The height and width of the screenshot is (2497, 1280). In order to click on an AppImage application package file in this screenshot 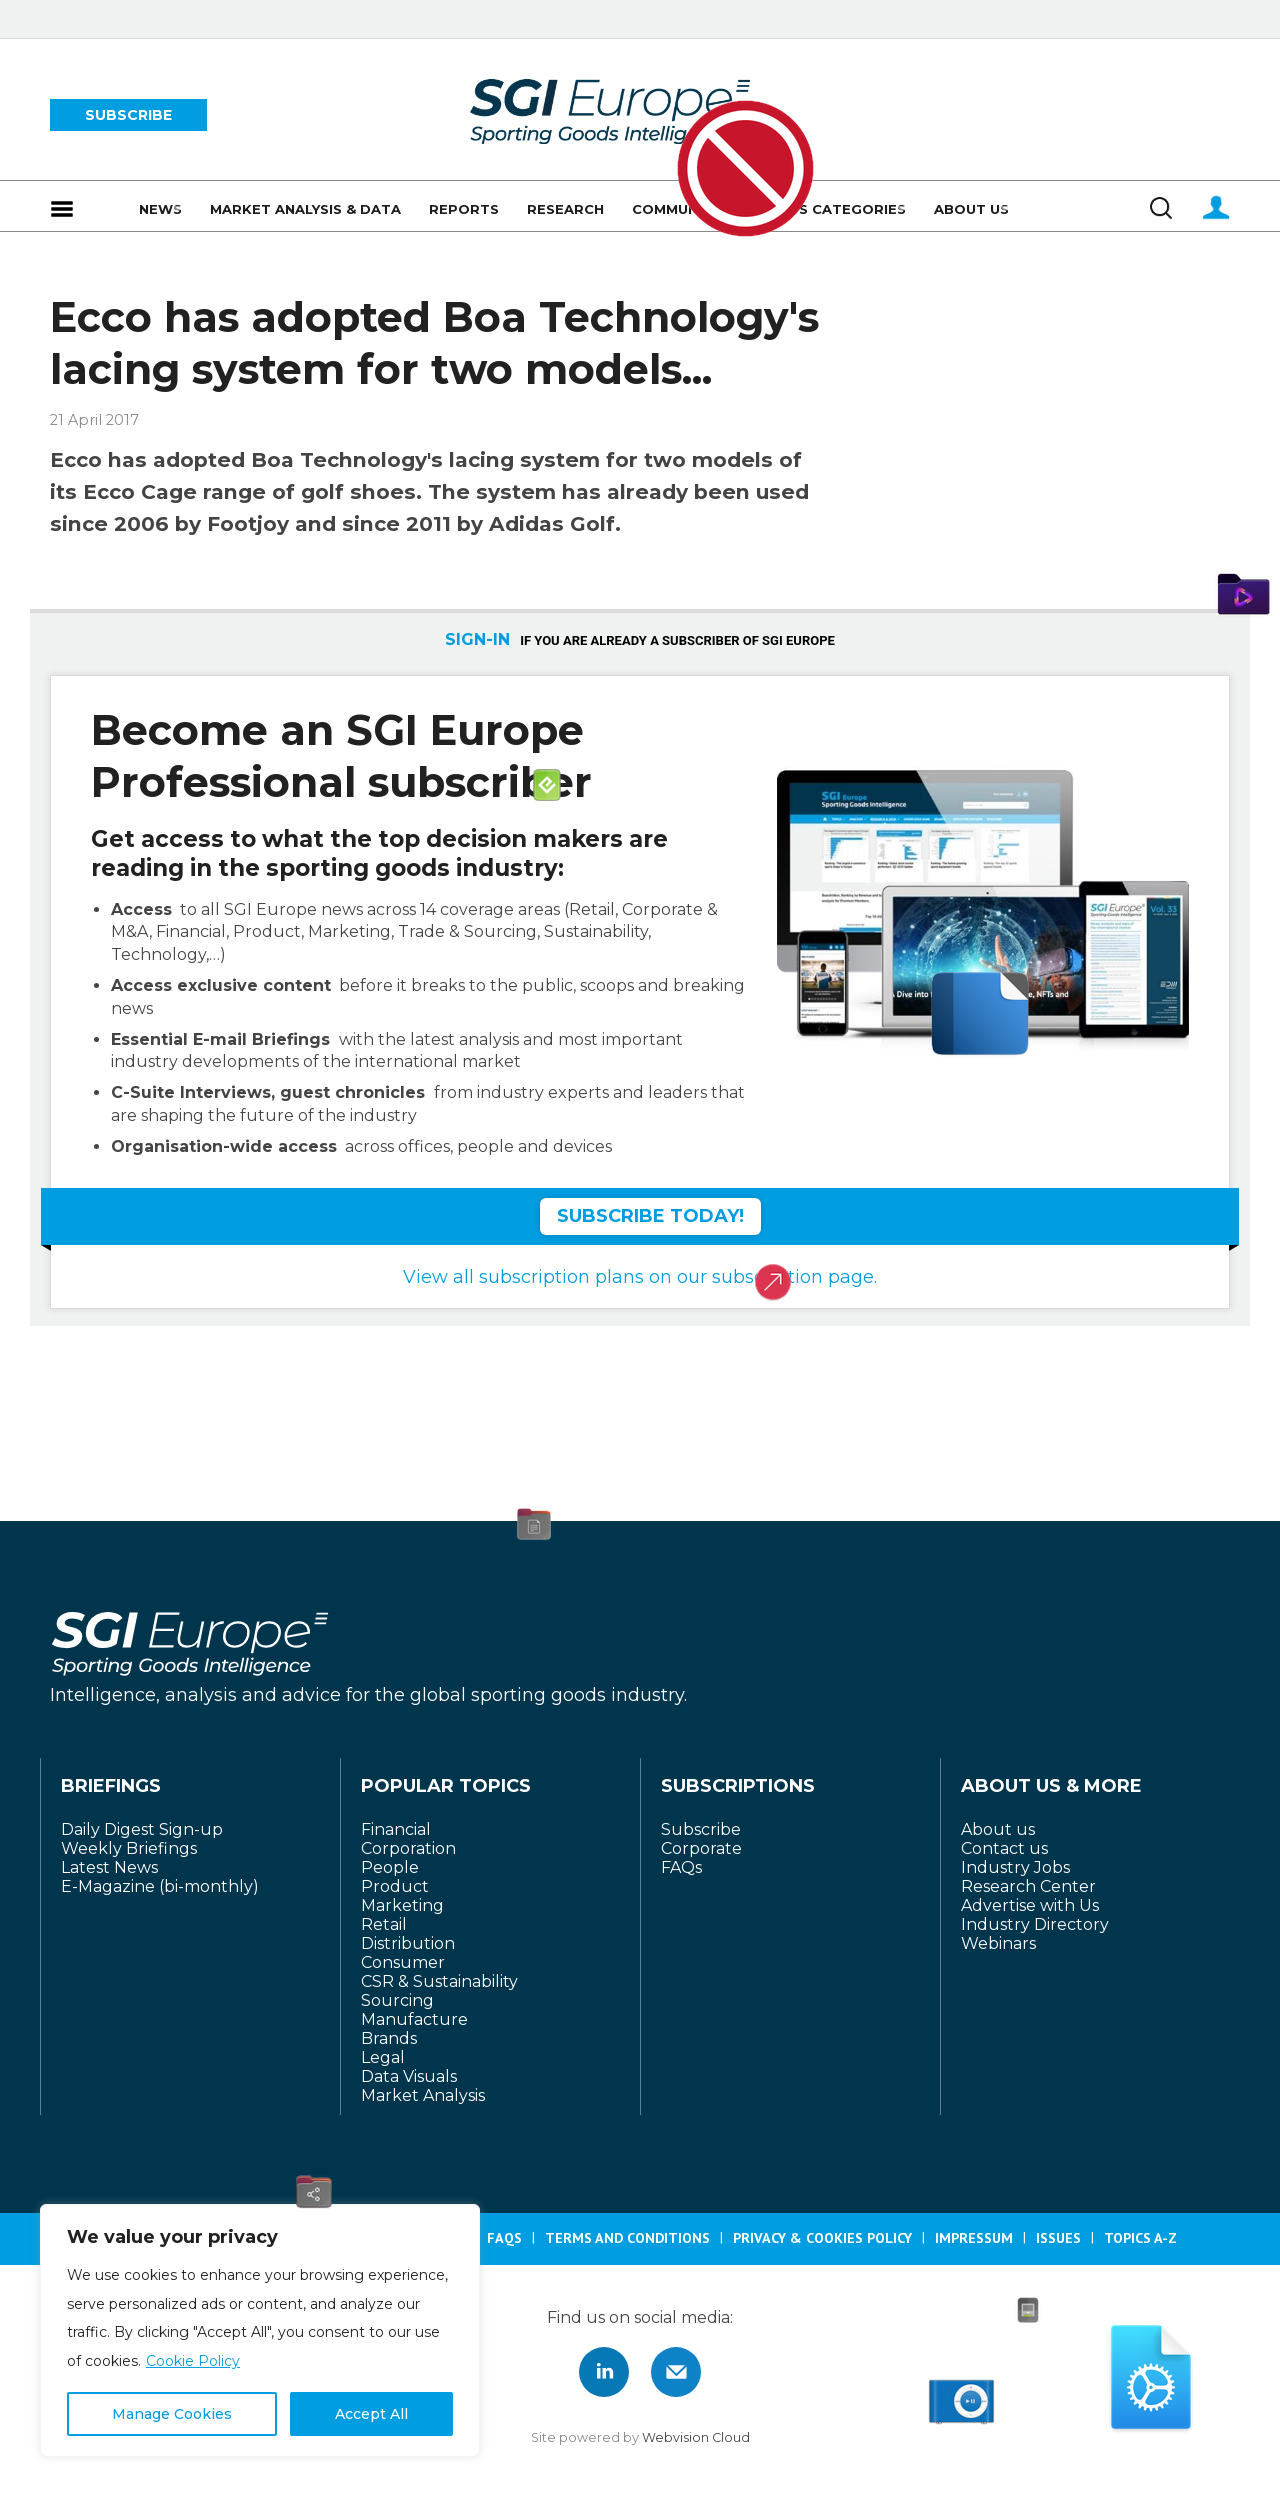, I will do `click(1151, 2377)`.